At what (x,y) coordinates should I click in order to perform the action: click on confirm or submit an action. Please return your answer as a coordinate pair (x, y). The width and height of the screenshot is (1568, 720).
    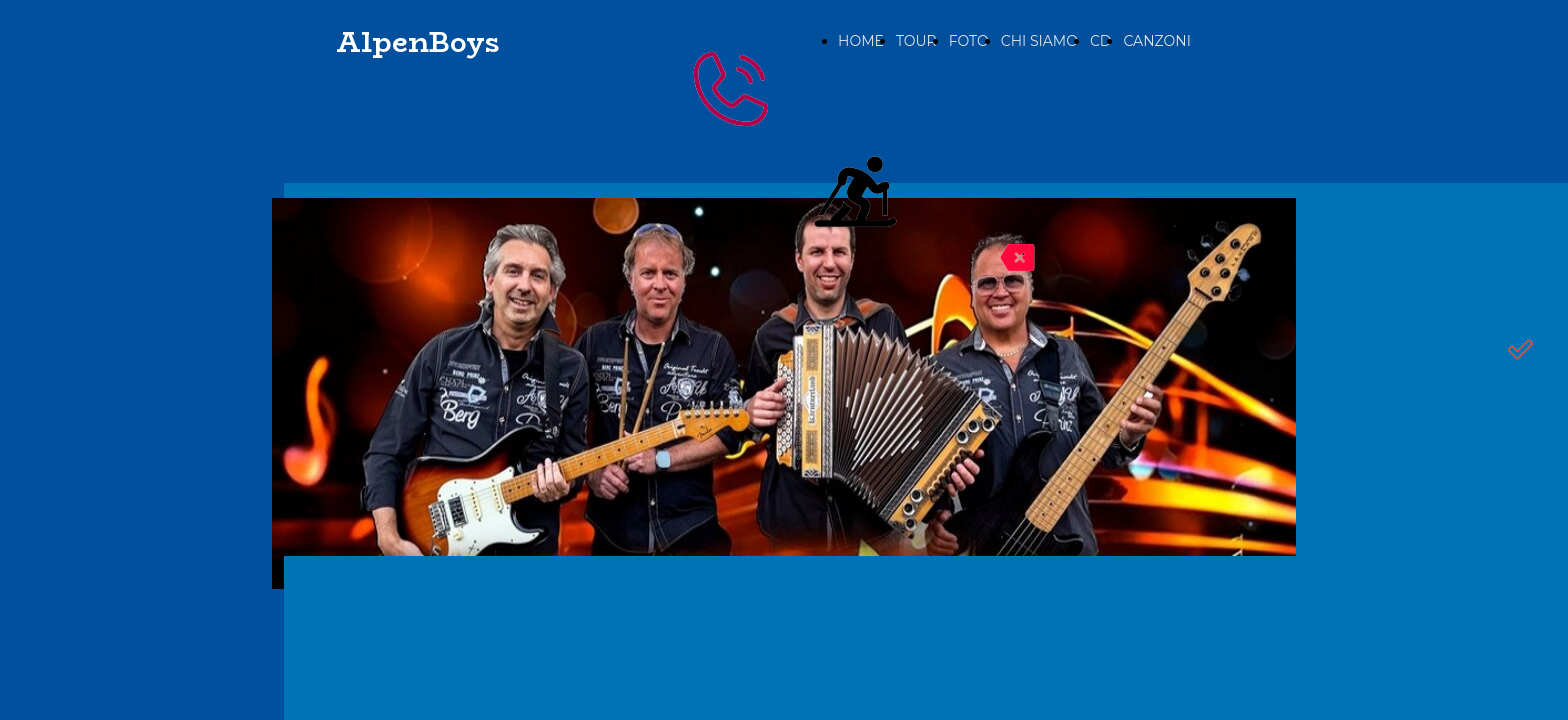
    Looking at the image, I should click on (1520, 349).